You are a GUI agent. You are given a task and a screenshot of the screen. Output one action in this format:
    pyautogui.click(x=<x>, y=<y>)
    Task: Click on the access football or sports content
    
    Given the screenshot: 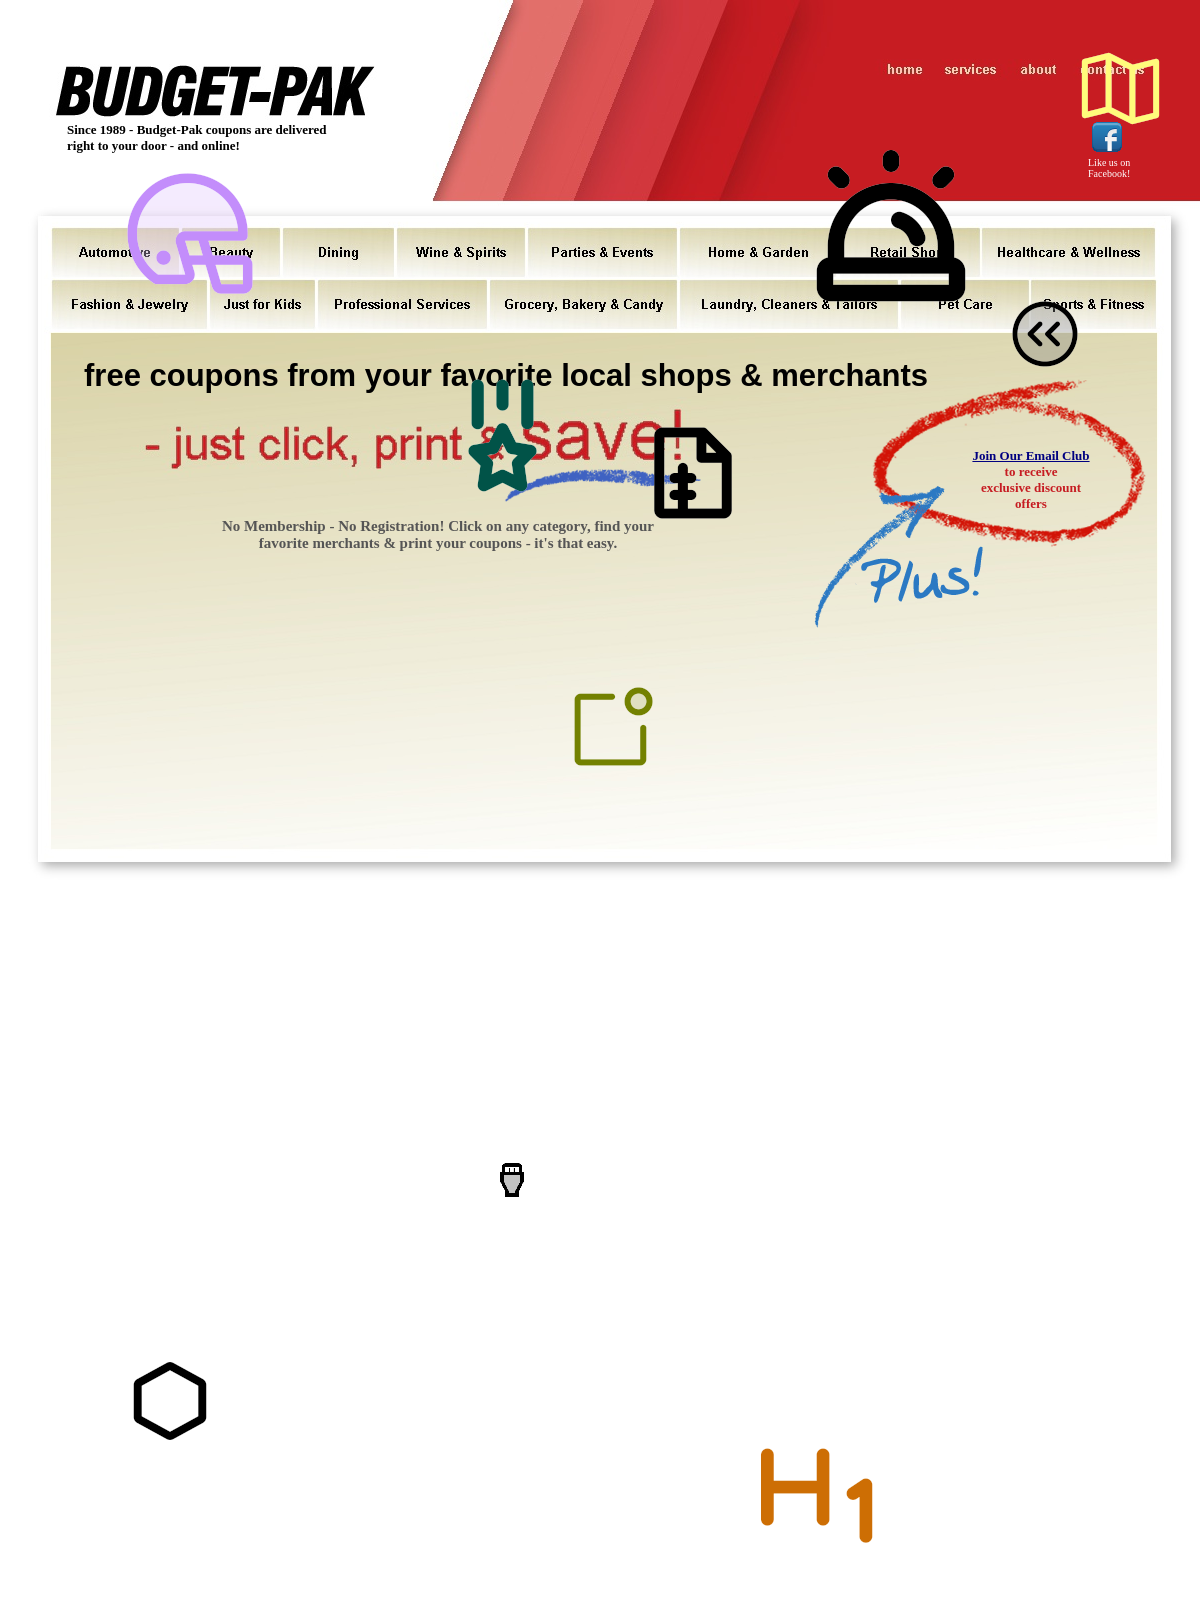 What is the action you would take?
    pyautogui.click(x=190, y=236)
    